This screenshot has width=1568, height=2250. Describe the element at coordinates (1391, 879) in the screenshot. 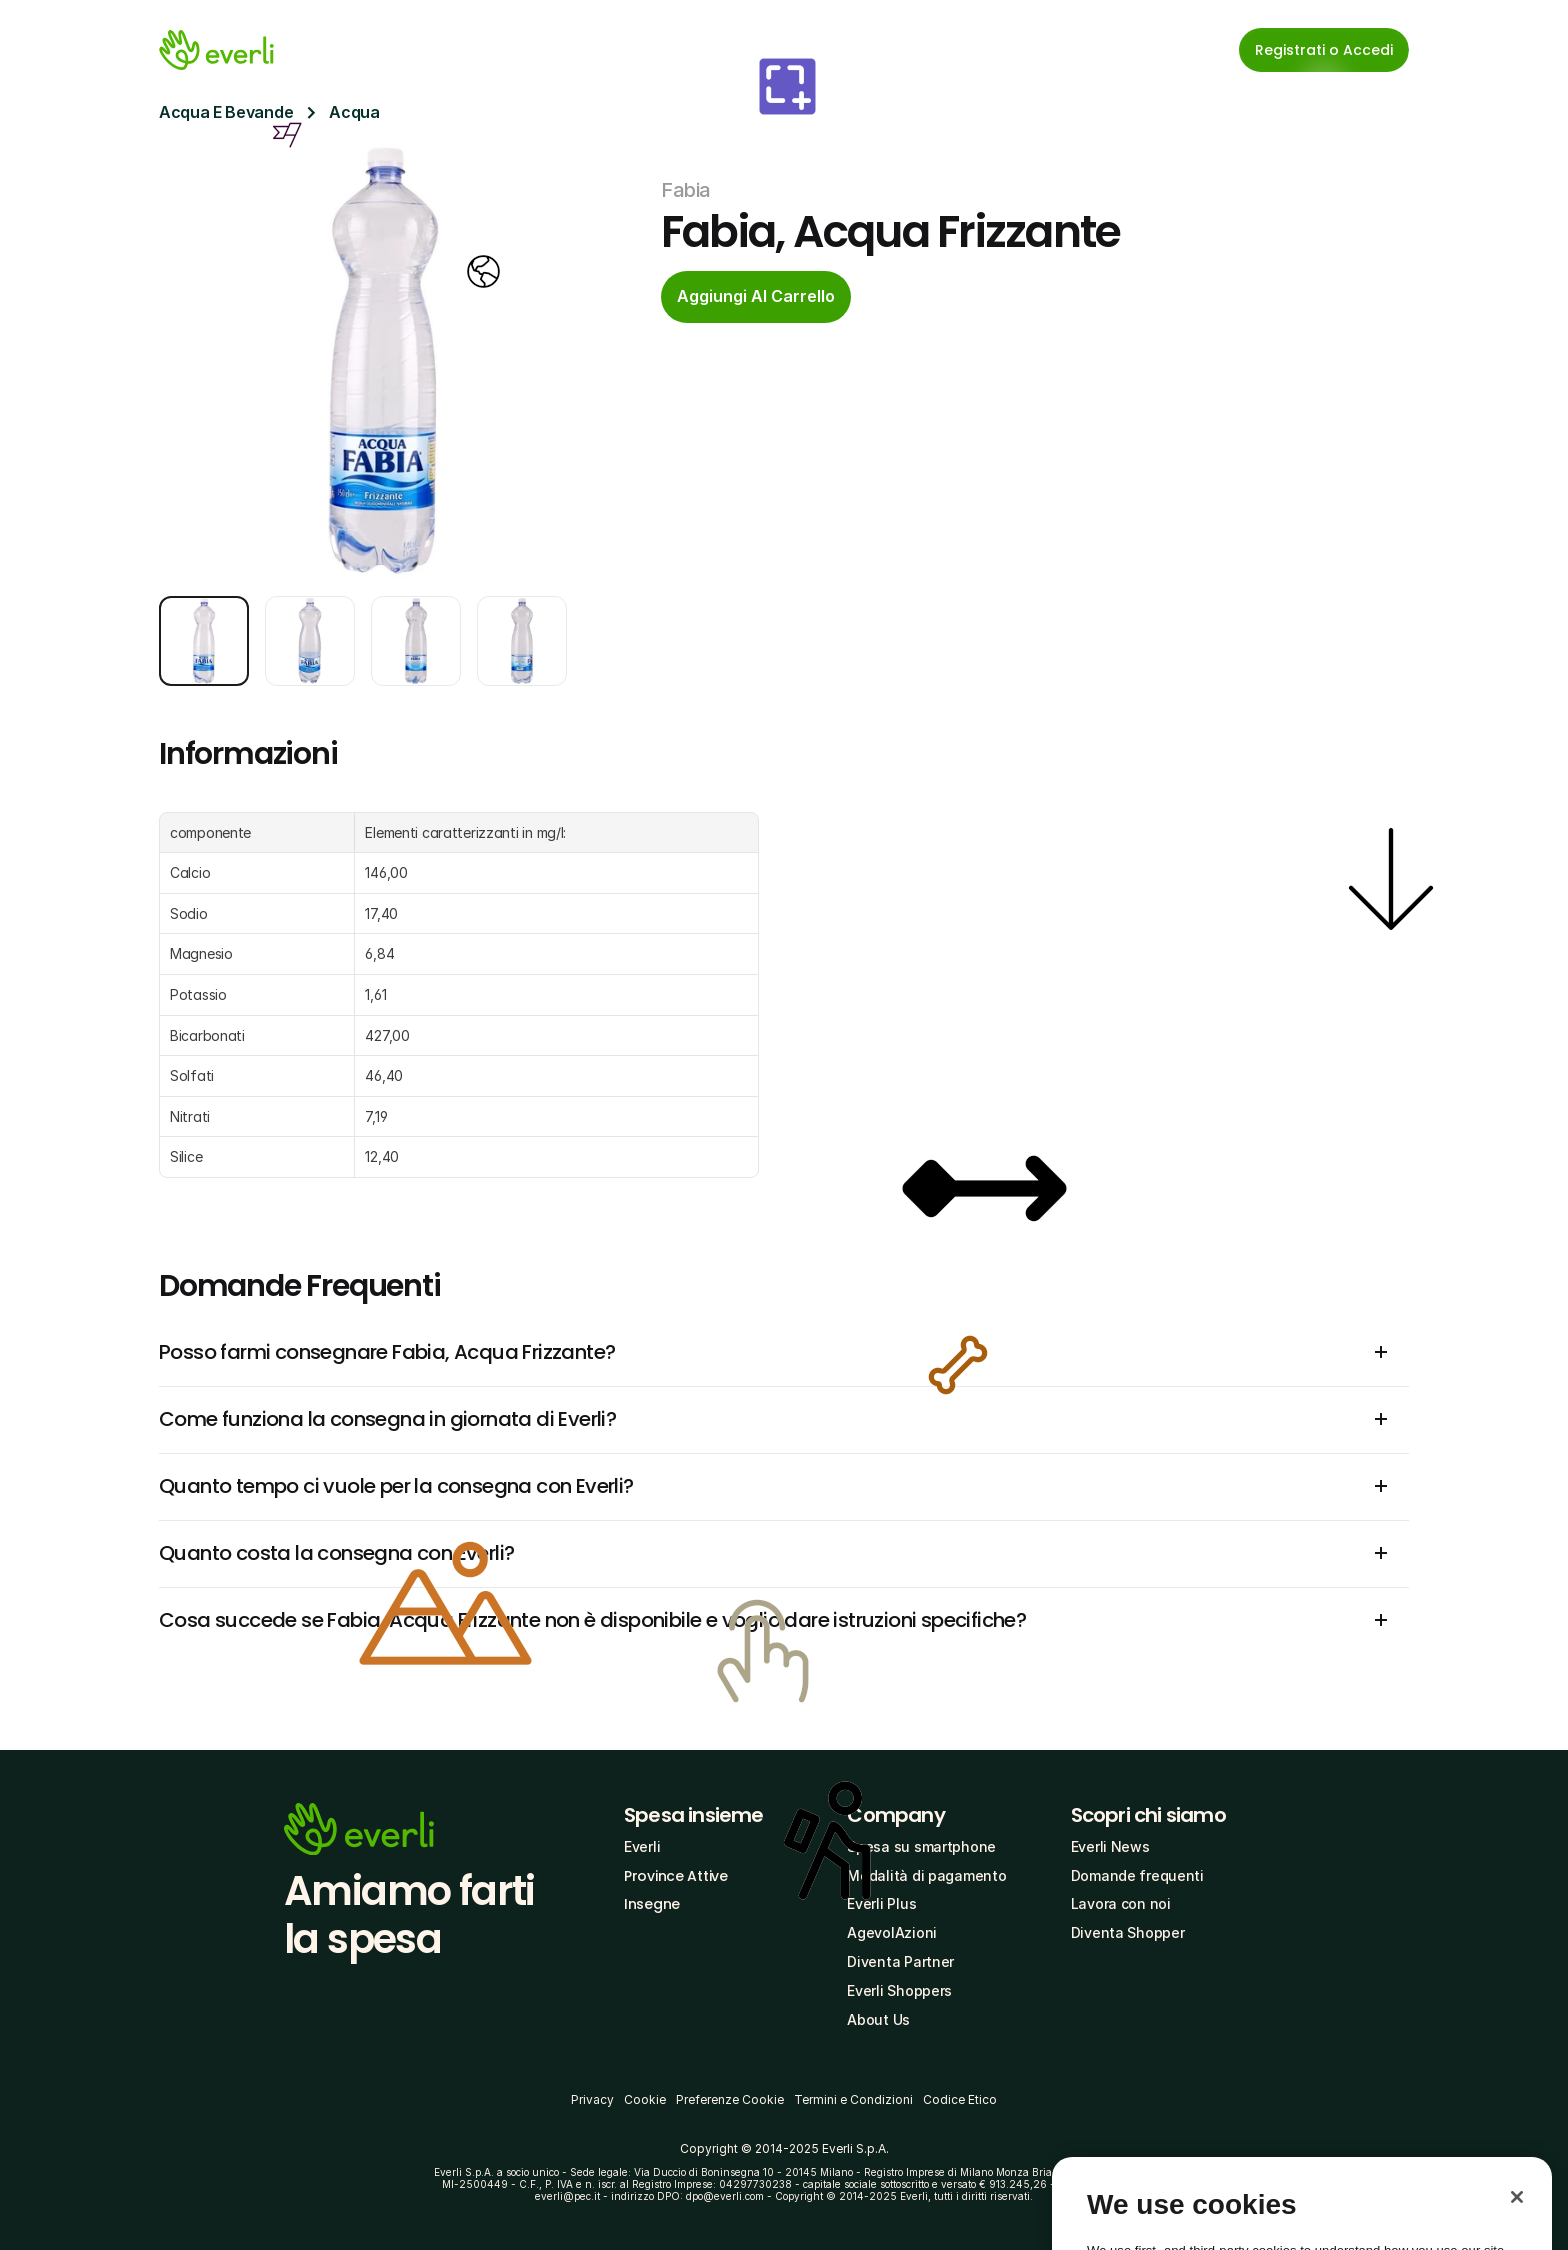

I see `scroll down or view more content` at that location.